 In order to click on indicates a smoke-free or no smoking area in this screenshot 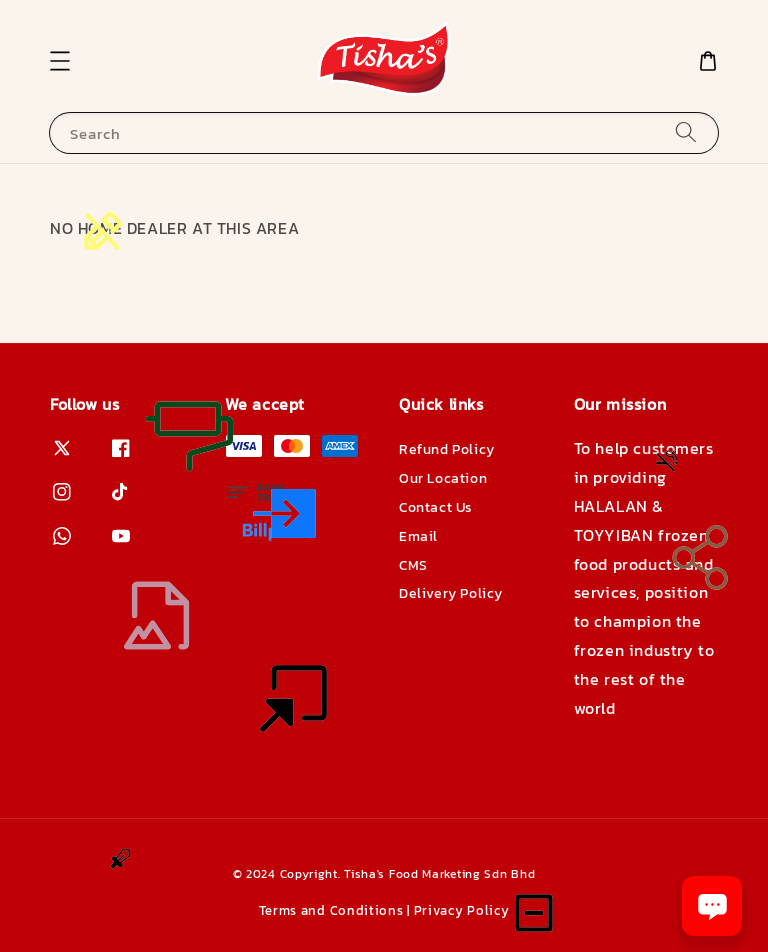, I will do `click(666, 460)`.